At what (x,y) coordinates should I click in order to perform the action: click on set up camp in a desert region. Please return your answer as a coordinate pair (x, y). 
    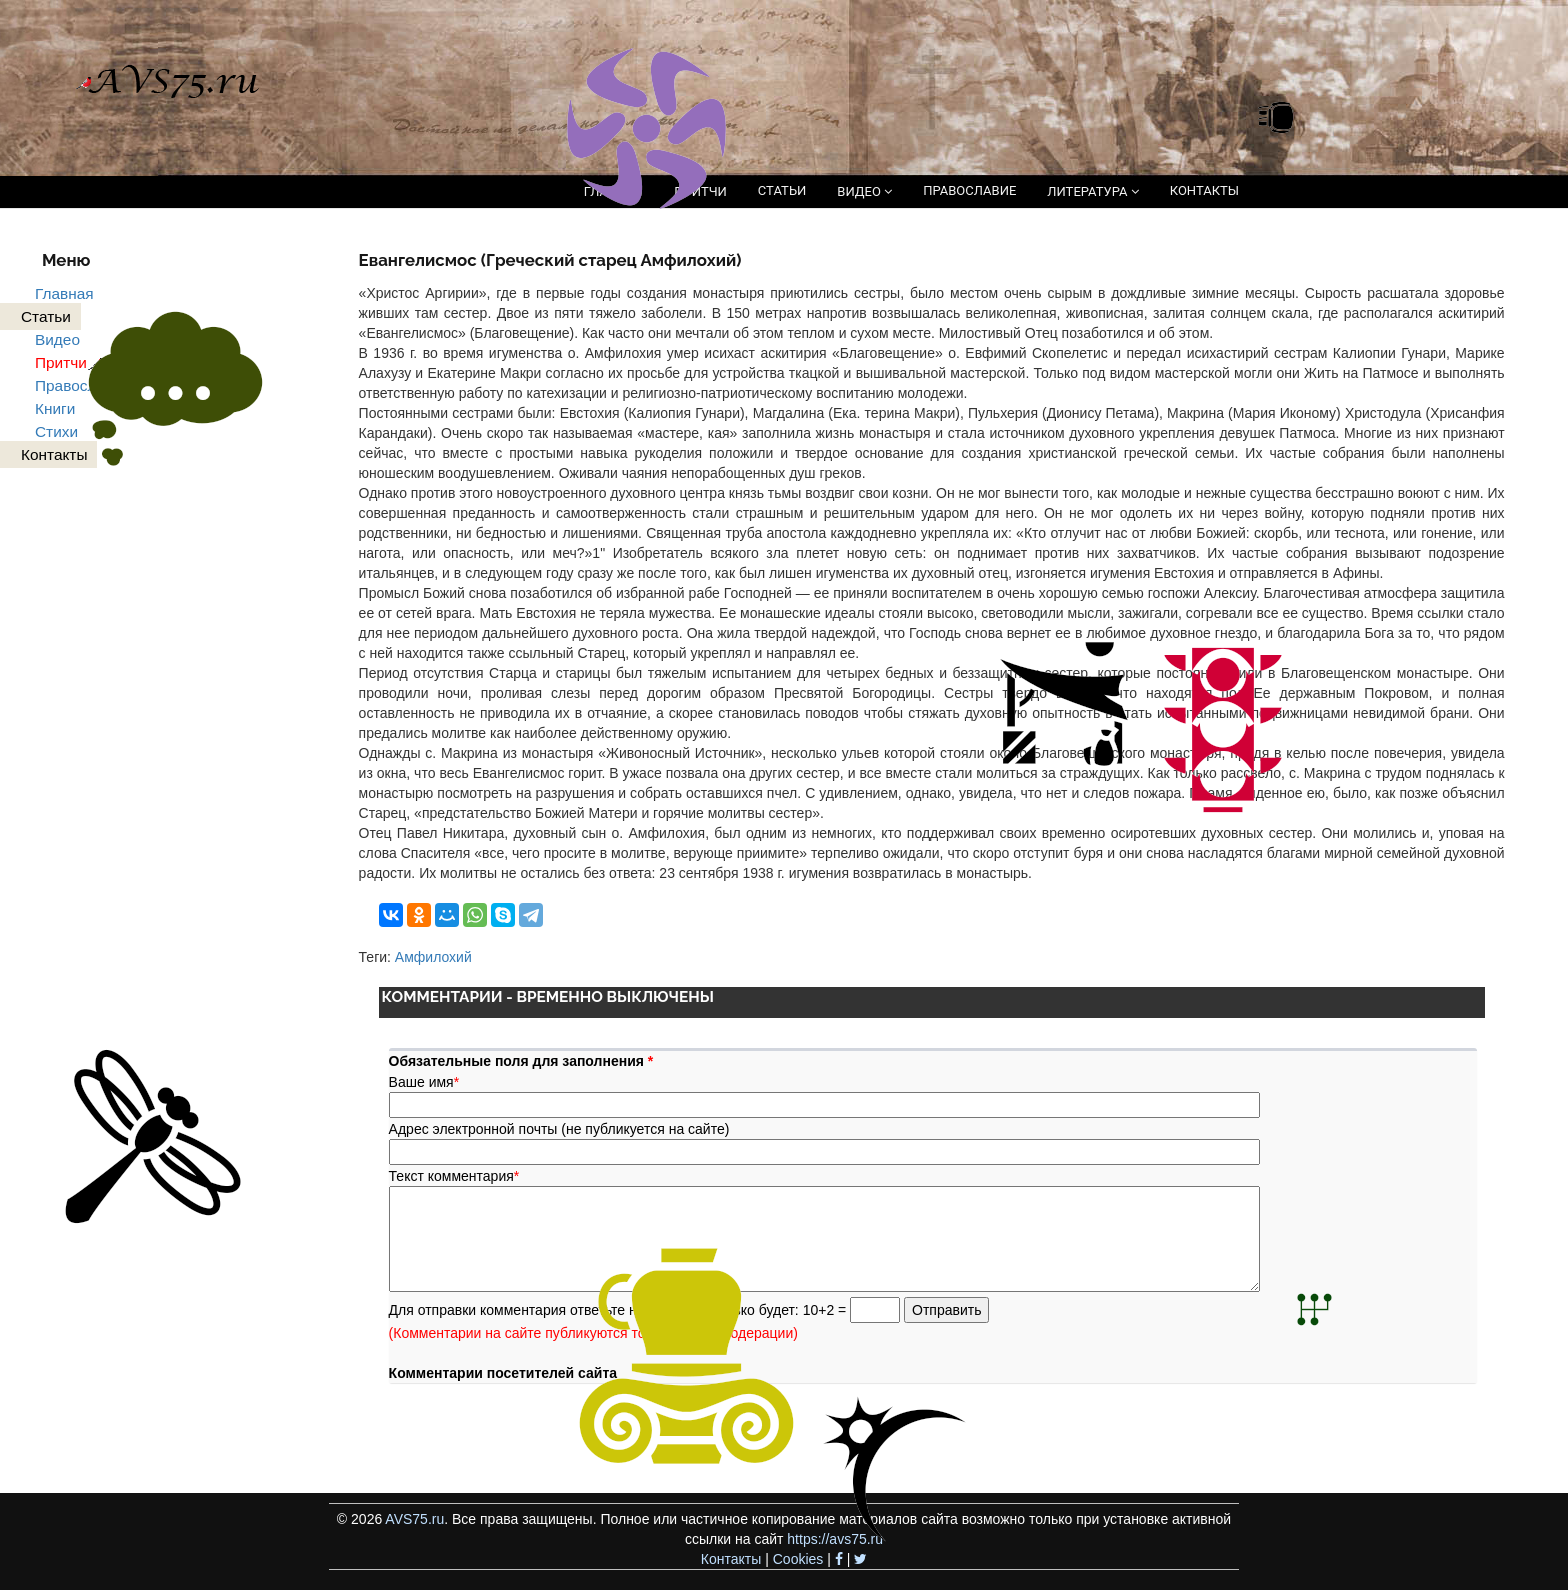
    Looking at the image, I should click on (1064, 704).